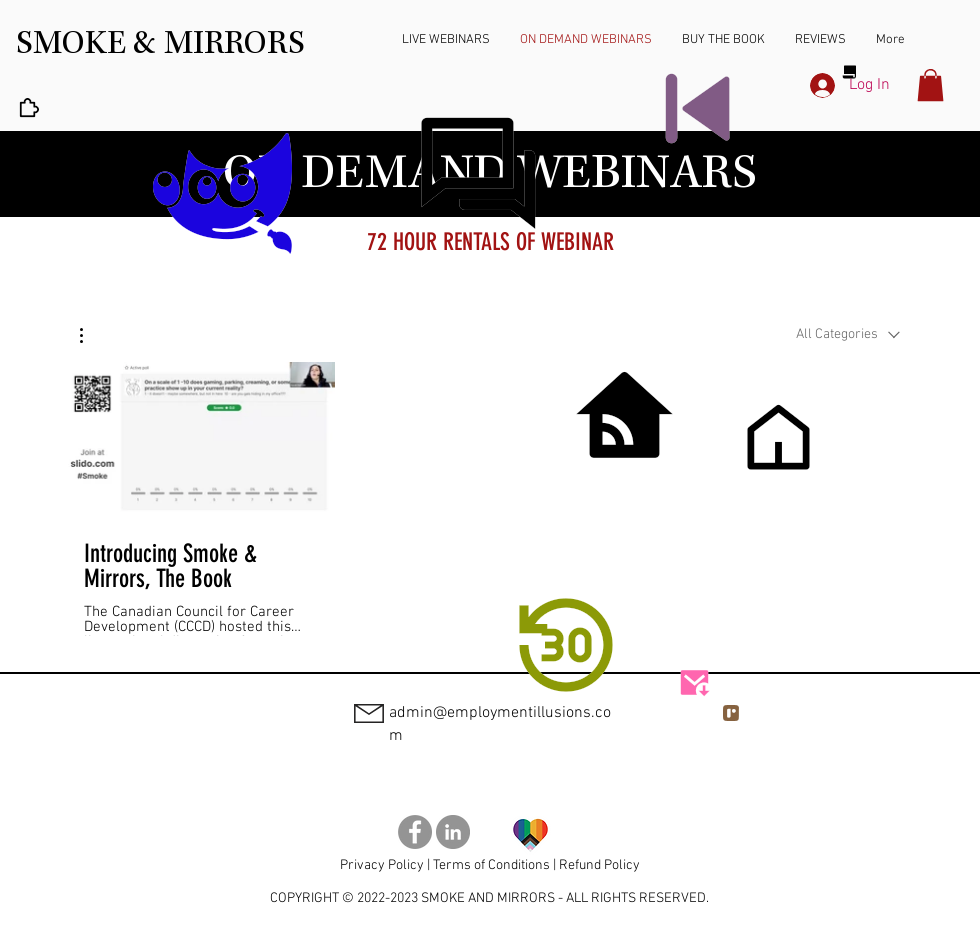  Describe the element at coordinates (850, 72) in the screenshot. I see `view document or paper file` at that location.